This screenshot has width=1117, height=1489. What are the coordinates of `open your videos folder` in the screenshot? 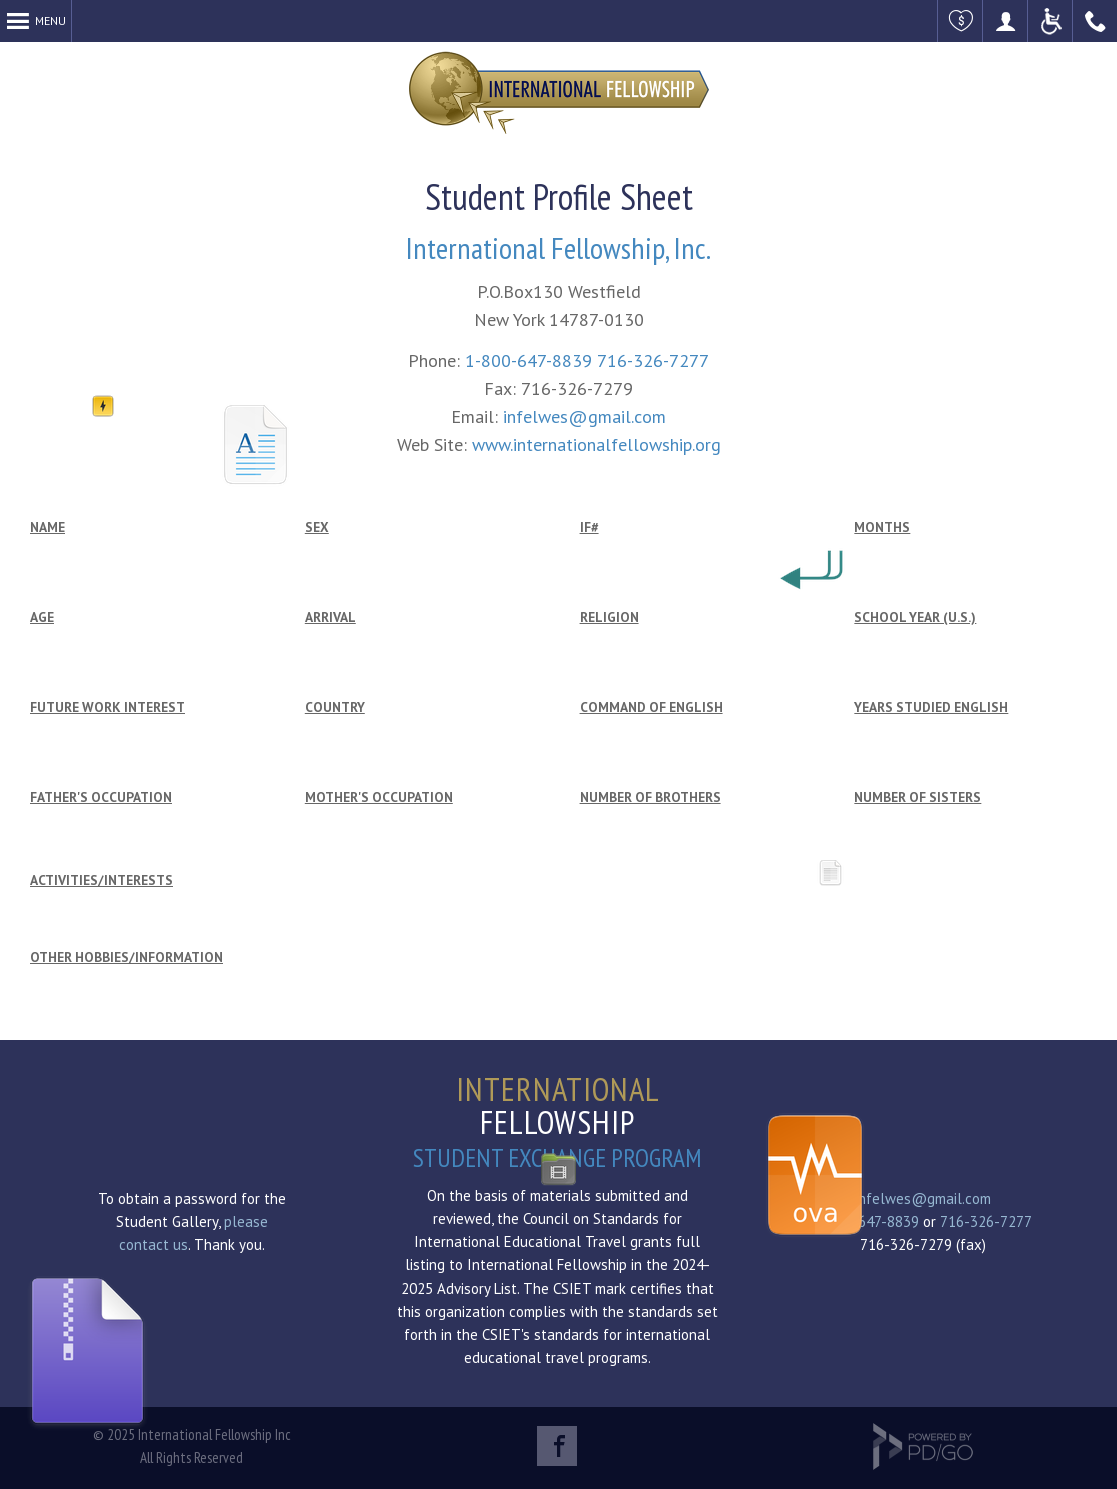 It's located at (558, 1168).